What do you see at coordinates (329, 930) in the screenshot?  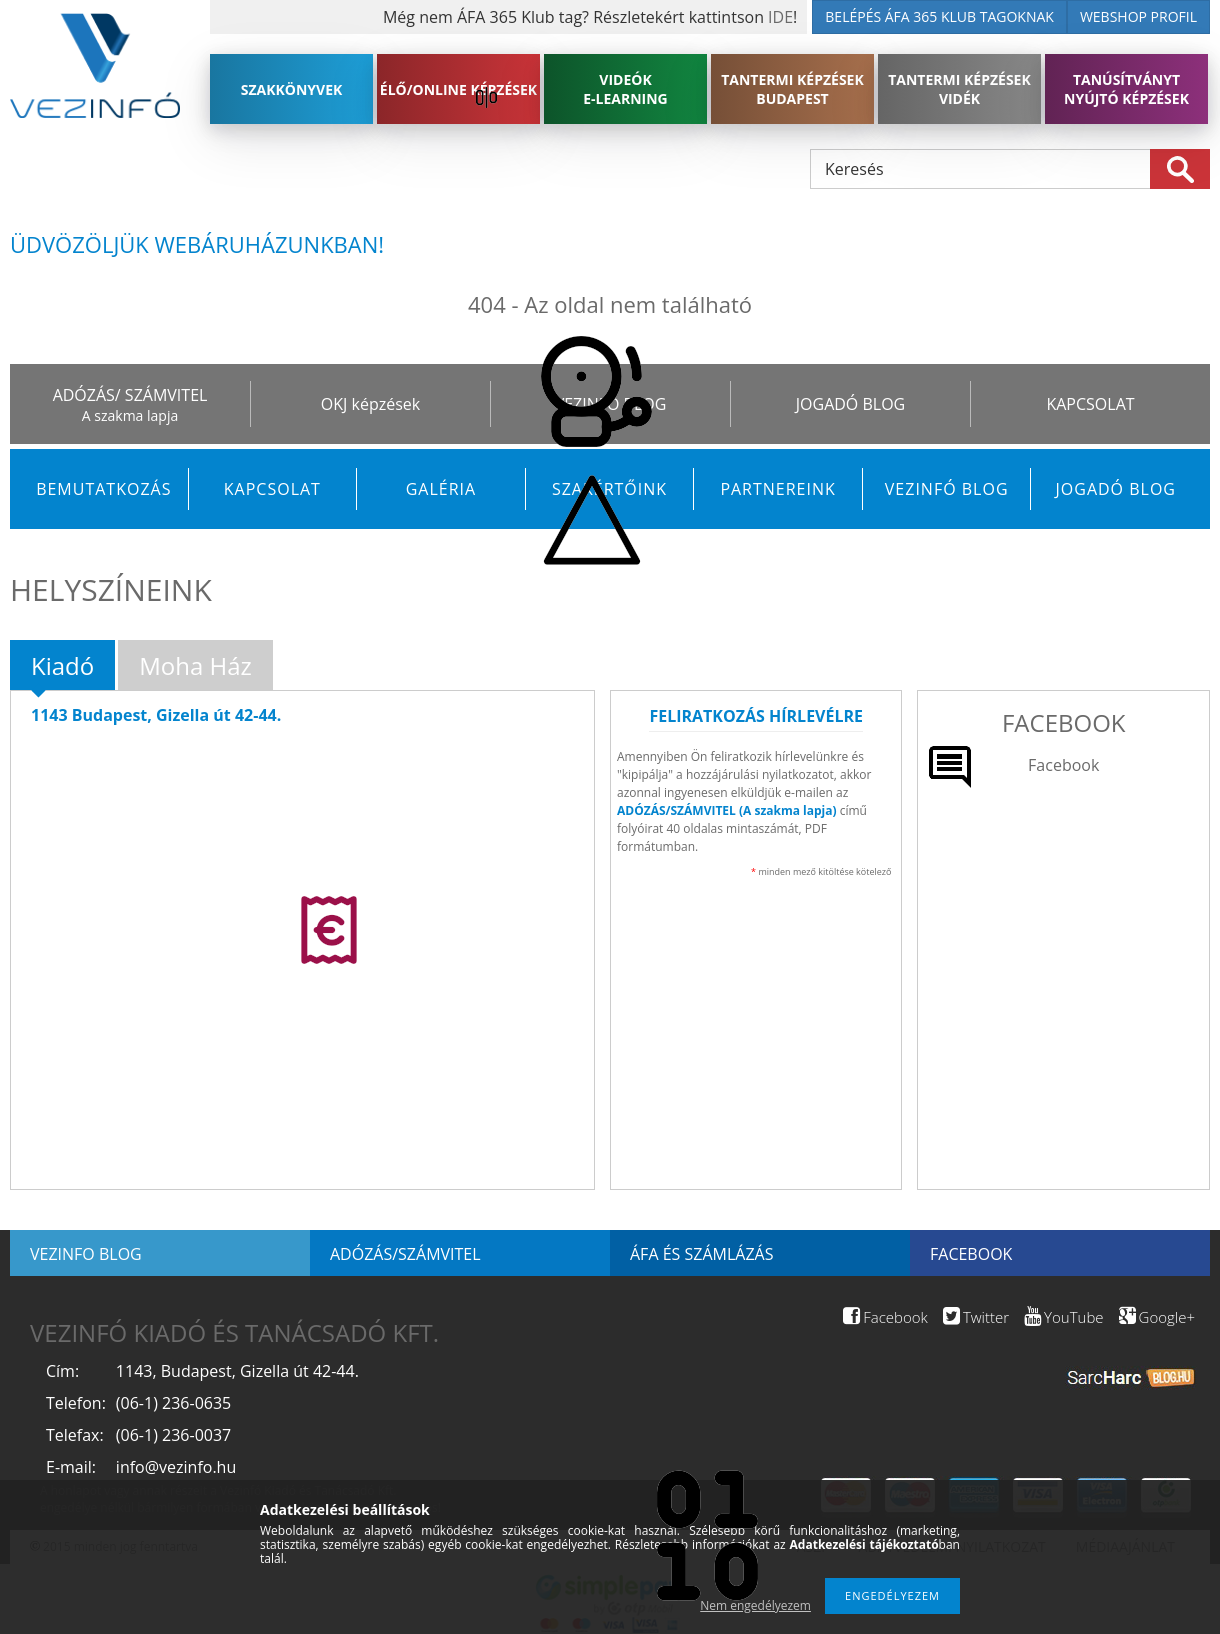 I see `view euro transaction receipt` at bounding box center [329, 930].